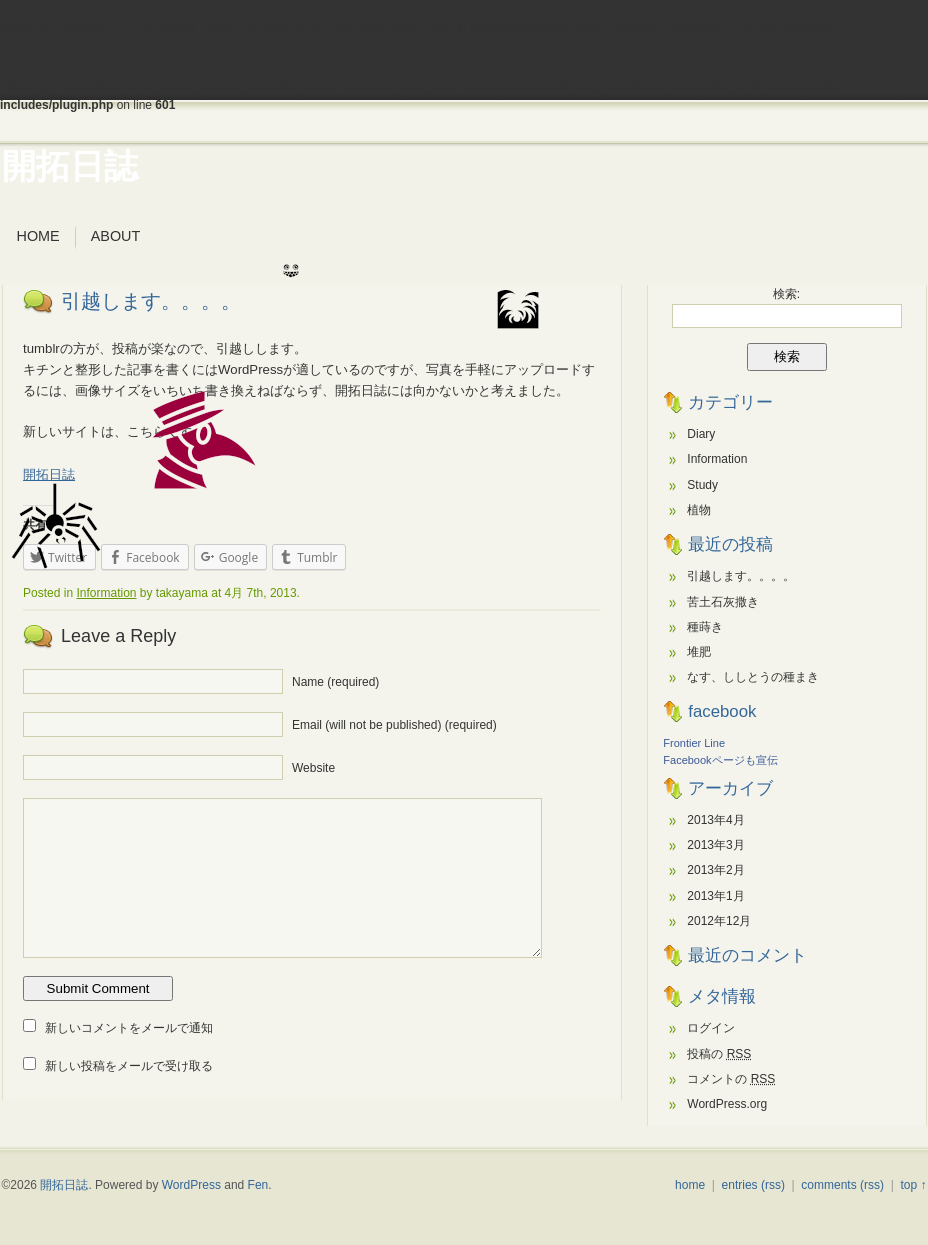 The height and width of the screenshot is (1245, 928). I want to click on enter a fire-themed portal or dungeon, so click(518, 308).